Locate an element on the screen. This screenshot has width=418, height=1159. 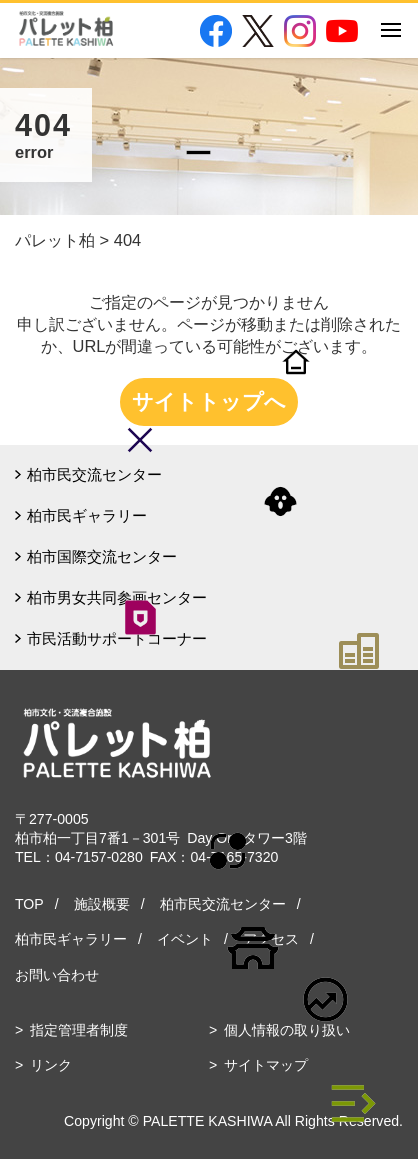
access protected or secure files is located at coordinates (140, 617).